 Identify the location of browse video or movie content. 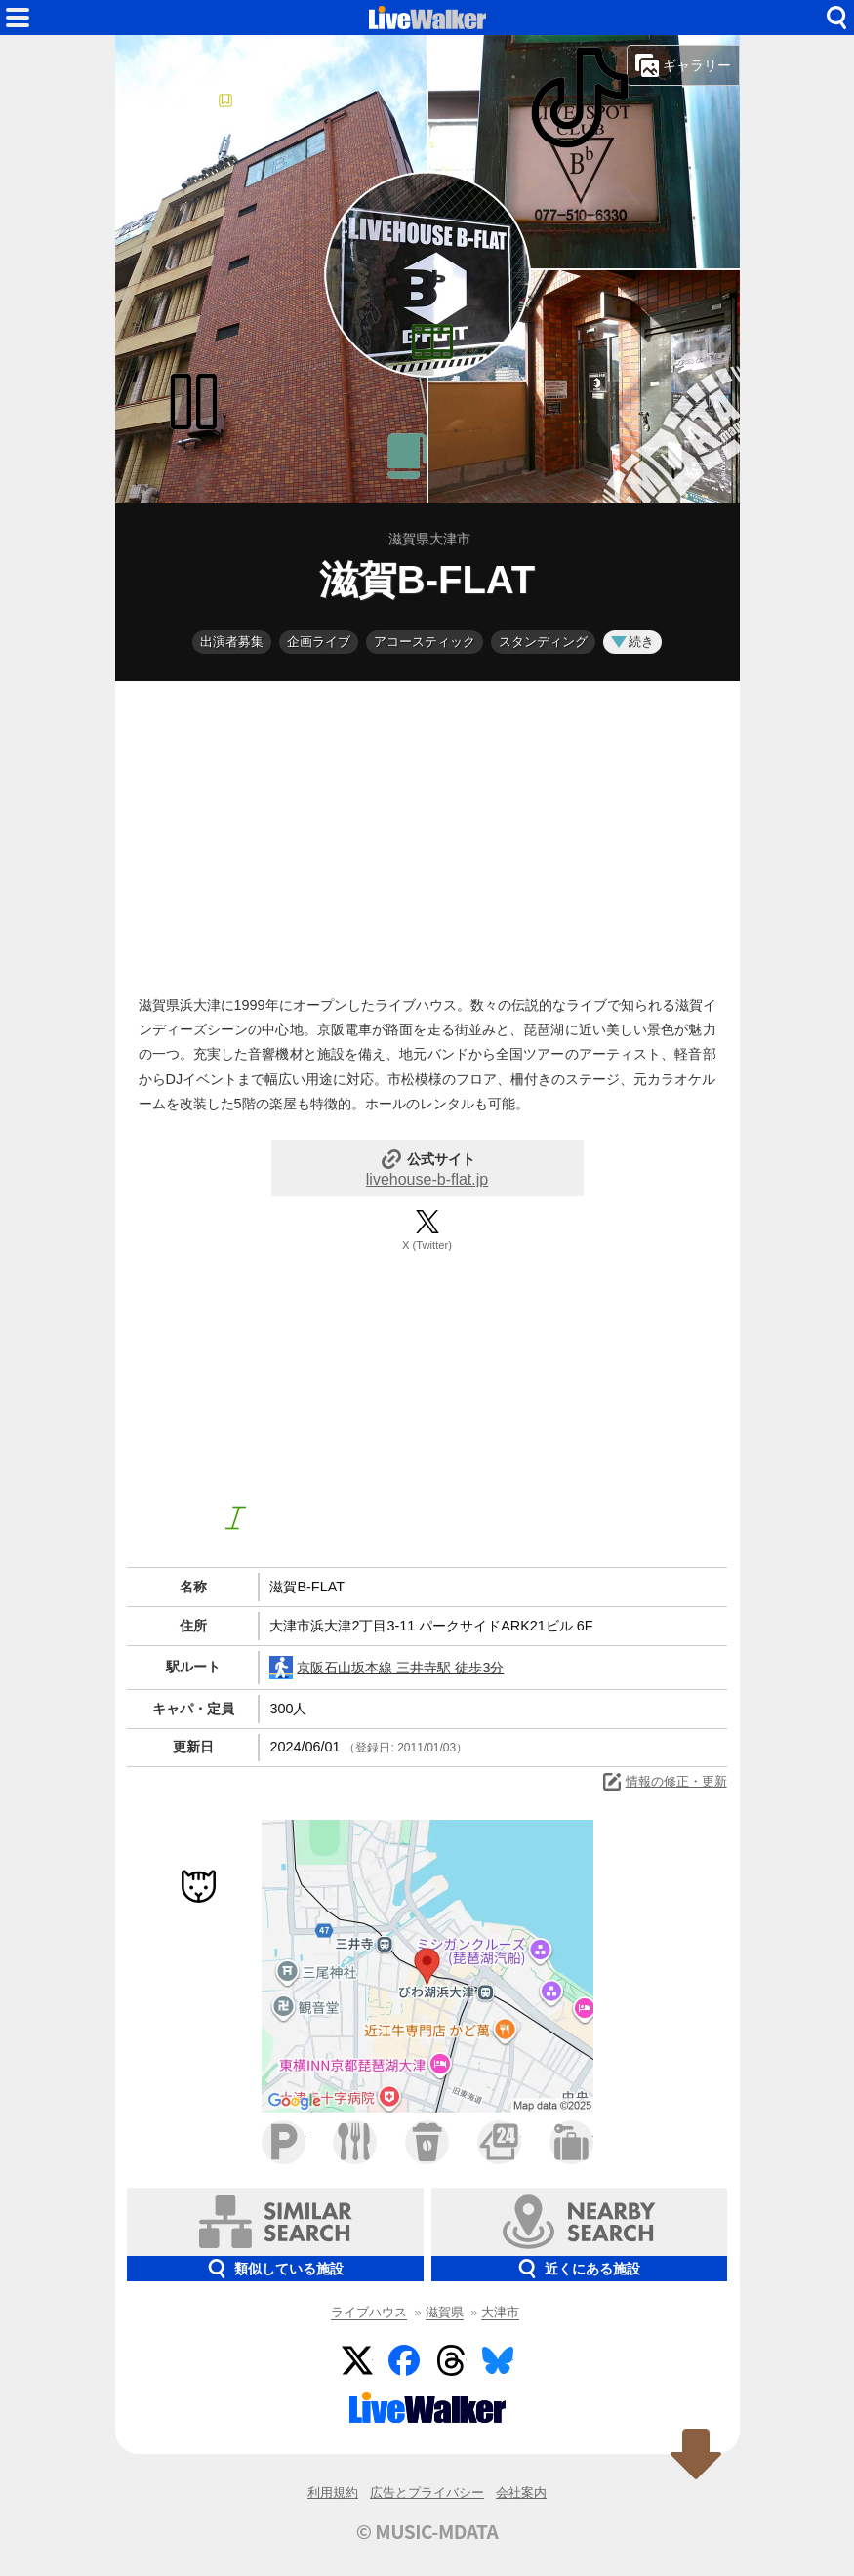
(432, 342).